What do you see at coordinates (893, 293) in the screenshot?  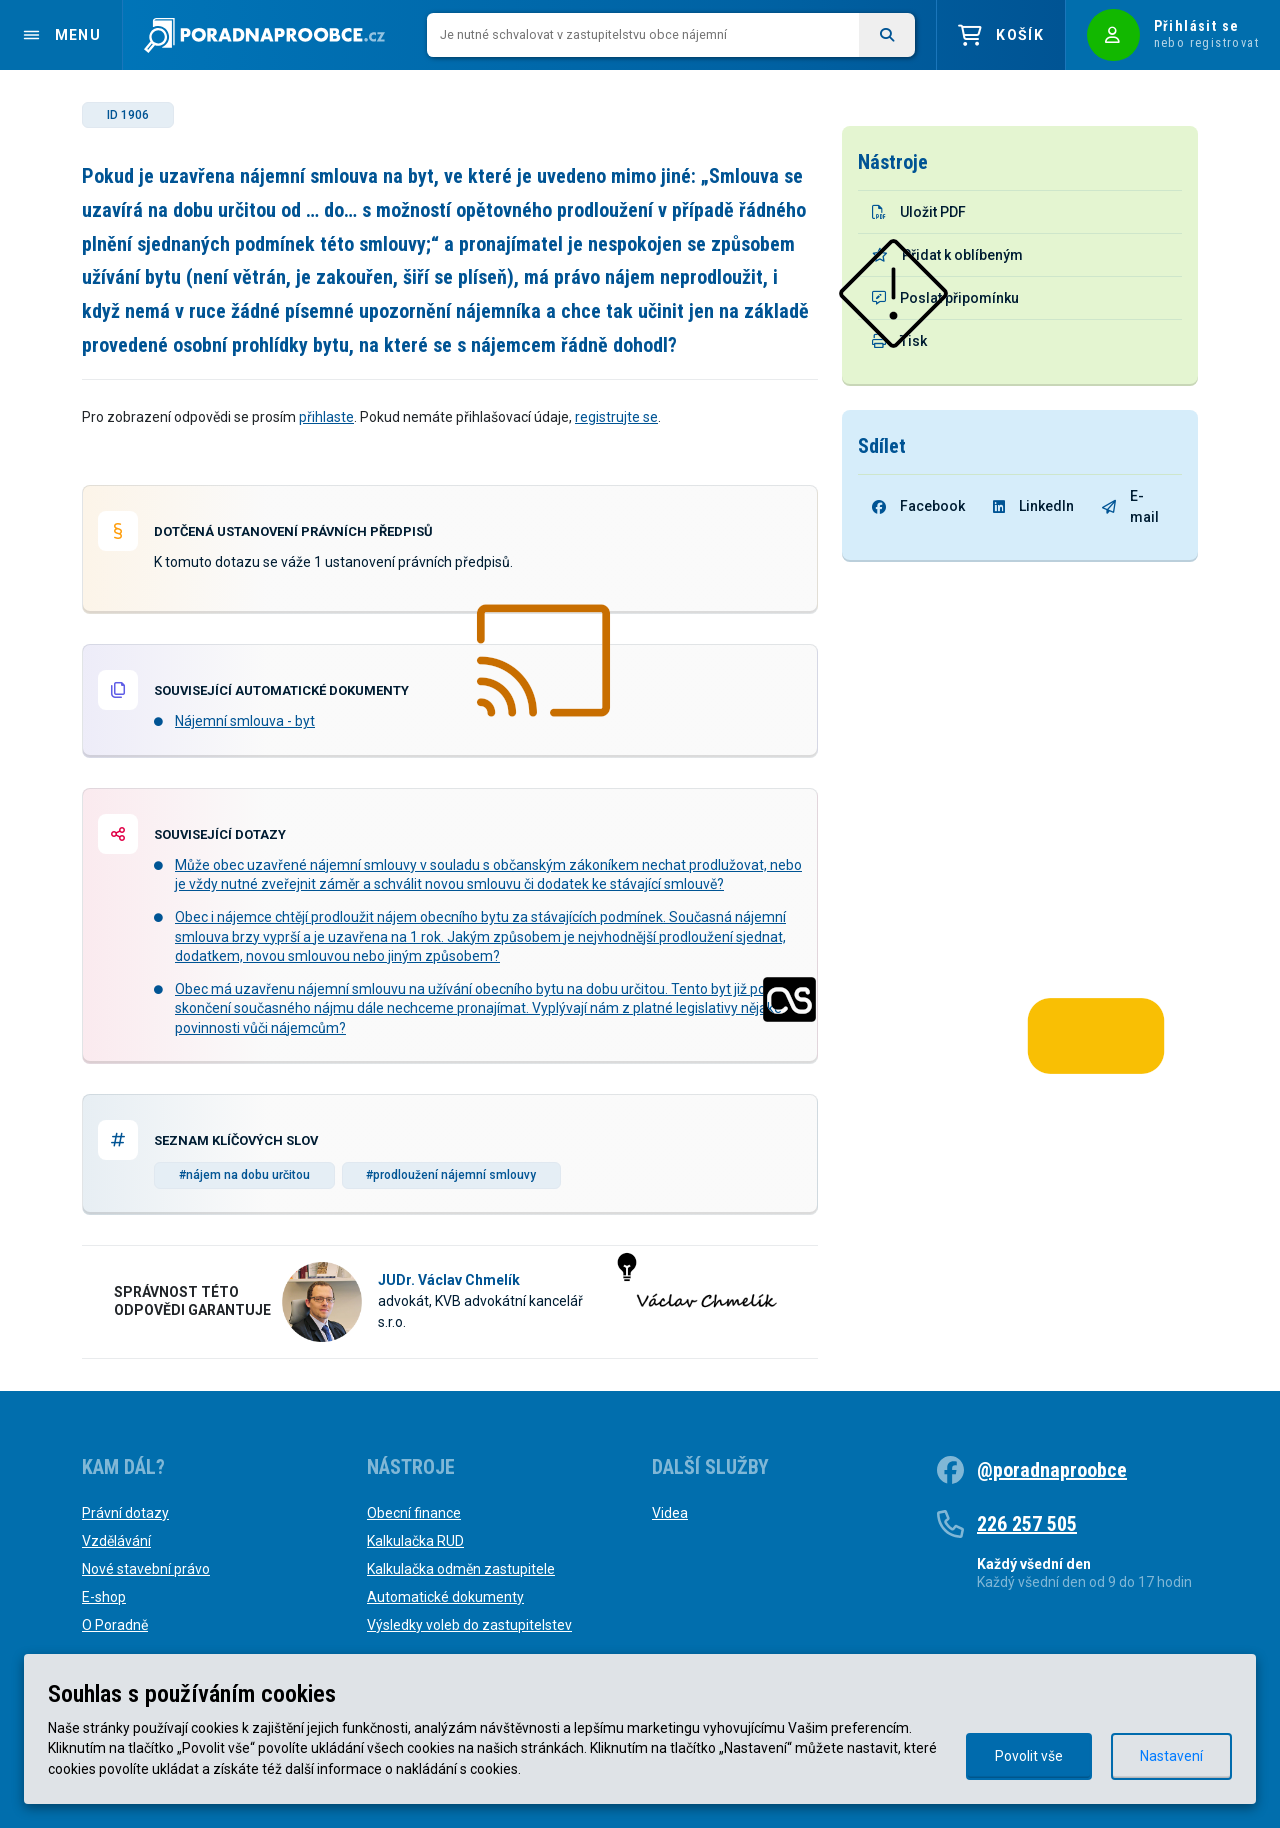 I see `indicates a warning or caution state` at bounding box center [893, 293].